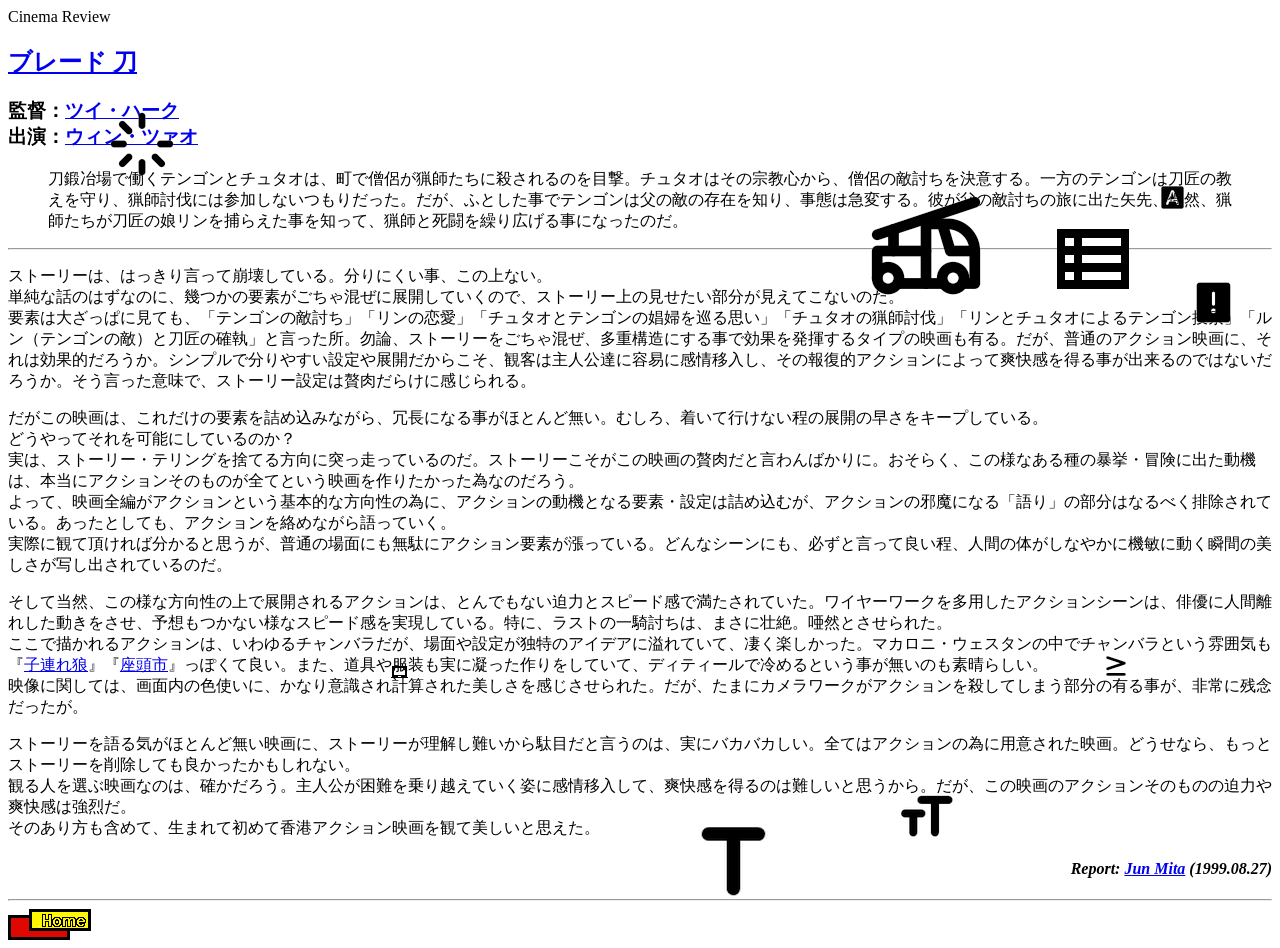 This screenshot has width=1280, height=948. What do you see at coordinates (926, 251) in the screenshot?
I see `indicates emergency services or fire department` at bounding box center [926, 251].